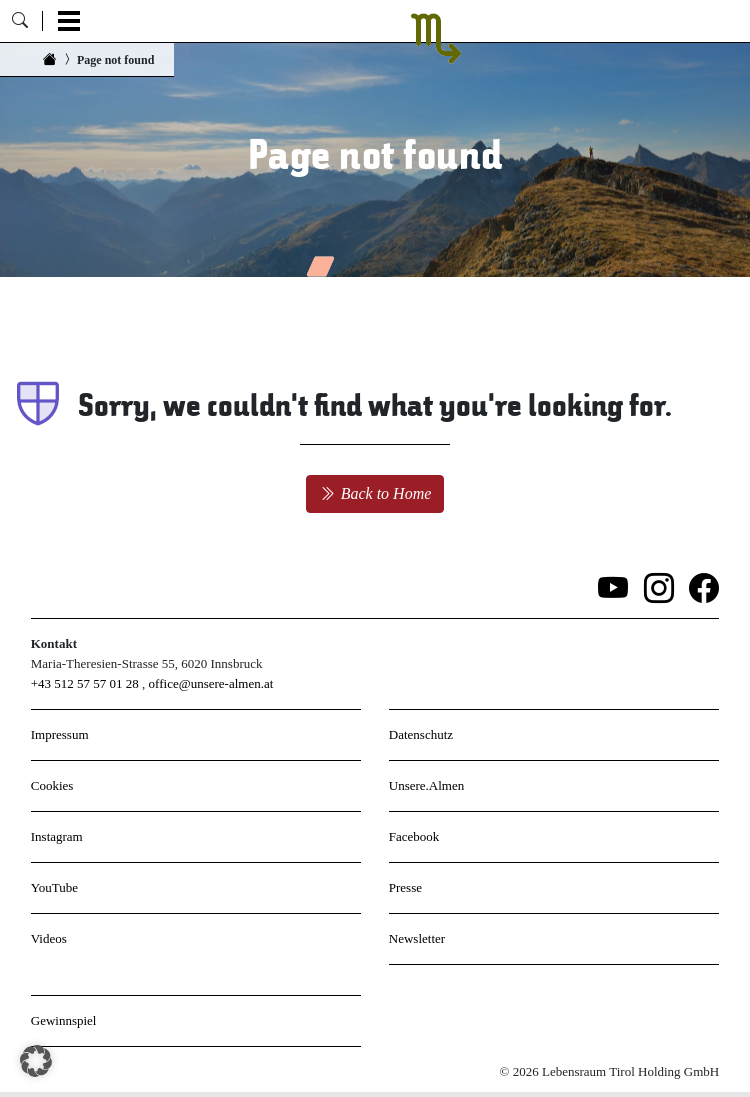 Image resolution: width=750 pixels, height=1097 pixels. I want to click on security or protection status indicator, so click(38, 401).